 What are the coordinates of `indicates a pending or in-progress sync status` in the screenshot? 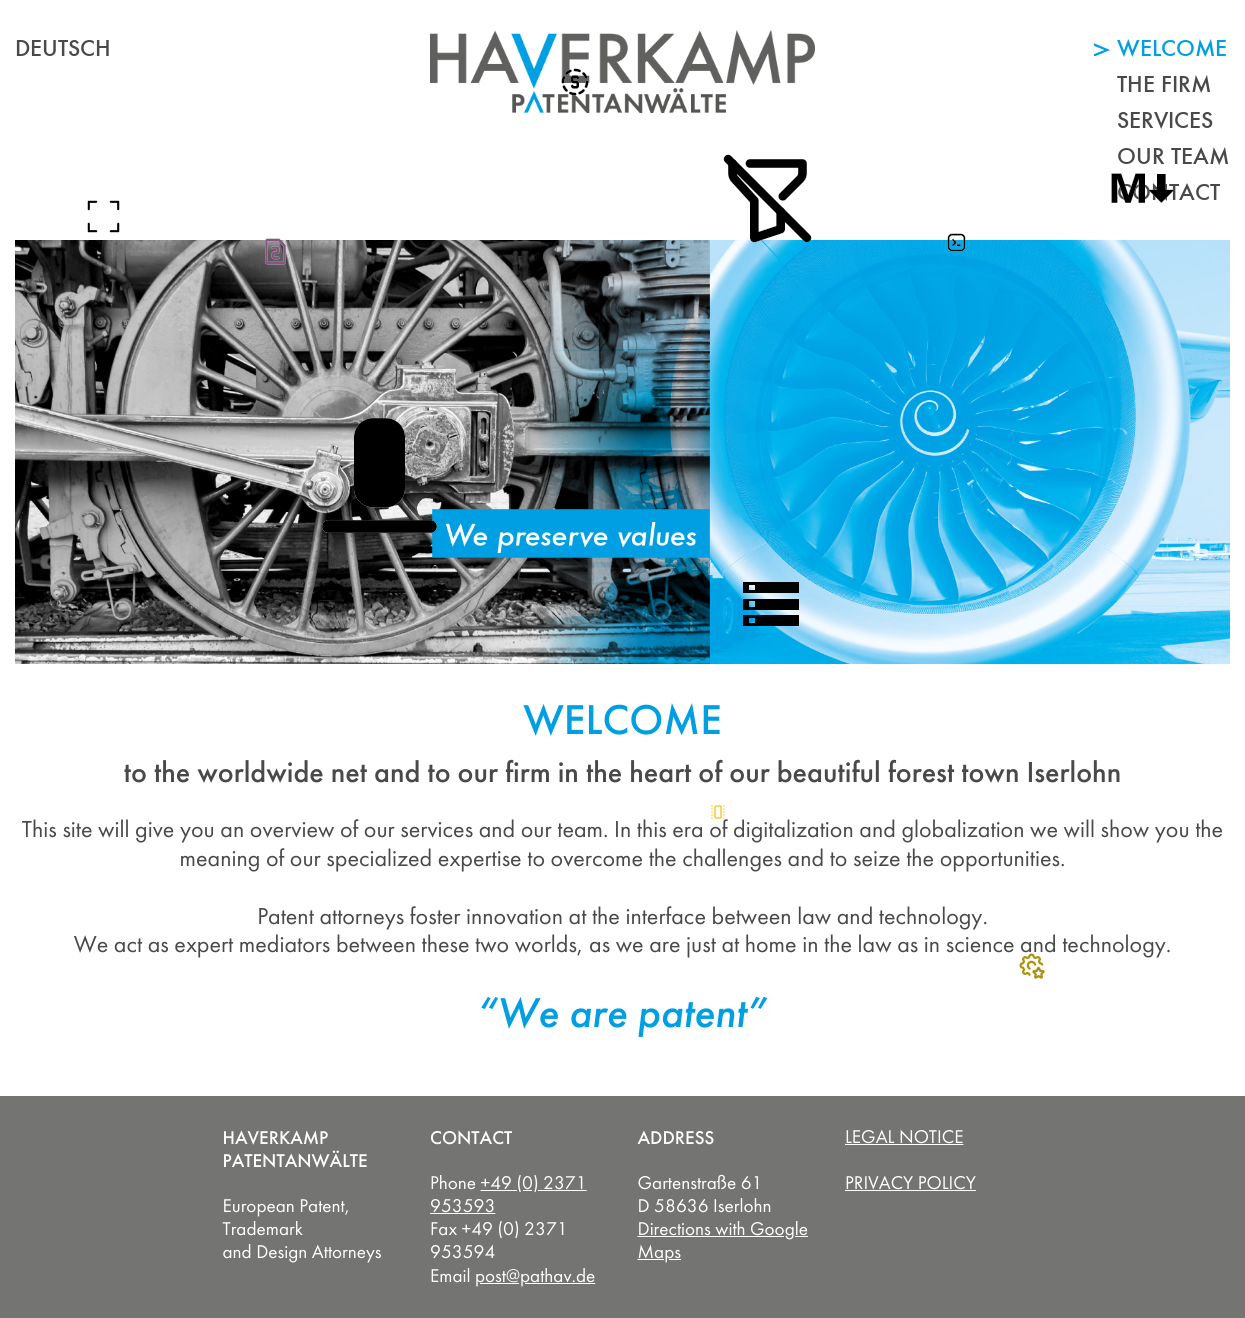 It's located at (575, 82).